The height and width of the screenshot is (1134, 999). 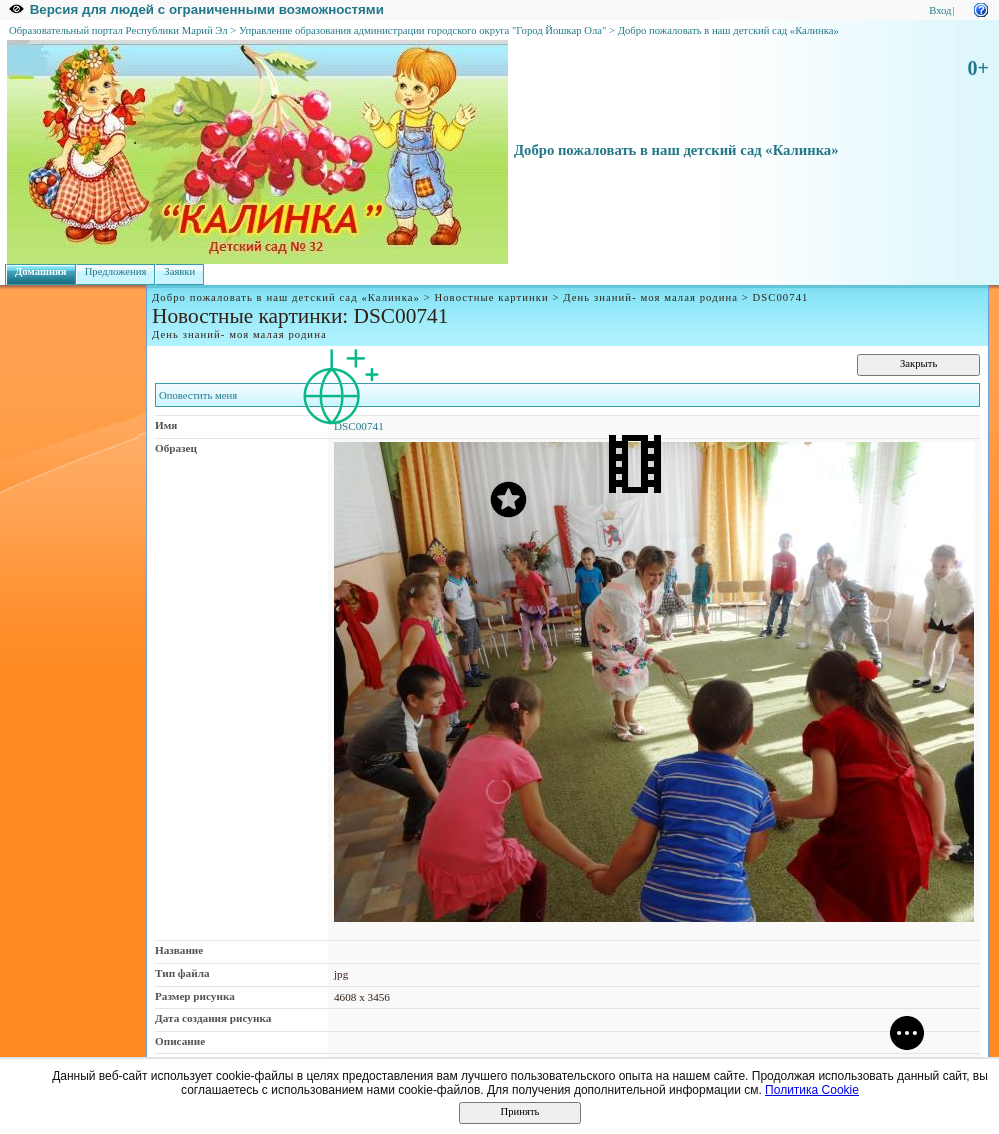 What do you see at coordinates (498, 791) in the screenshot?
I see `loading or processing in progress` at bounding box center [498, 791].